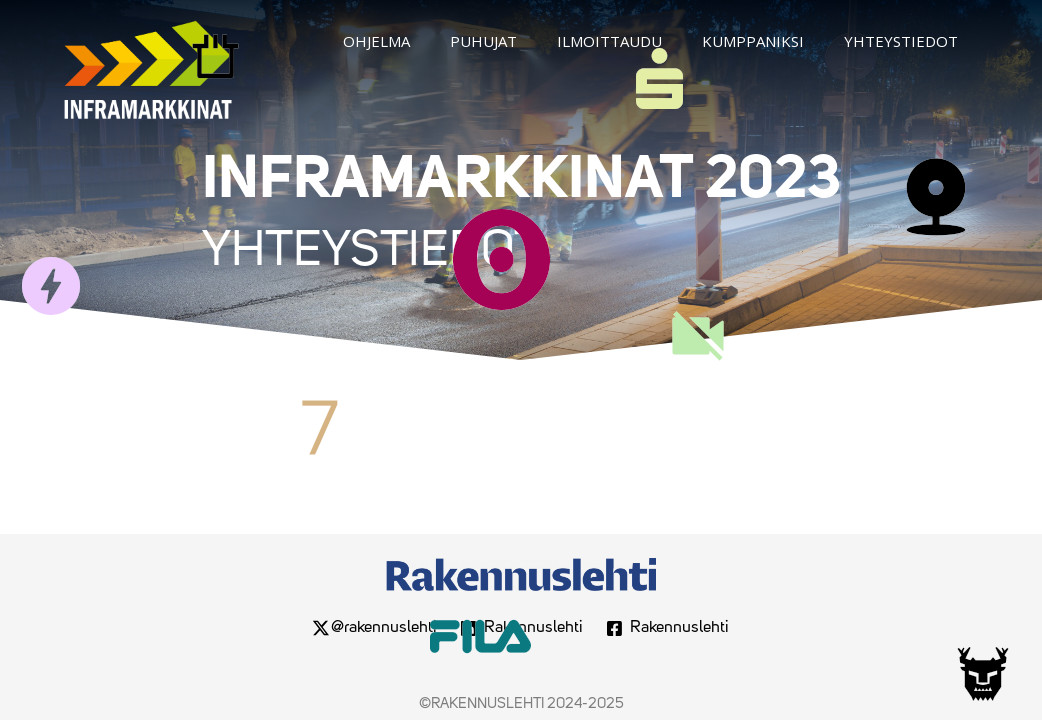 Image resolution: width=1042 pixels, height=720 pixels. What do you see at coordinates (318, 427) in the screenshot?
I see `select or insert the number 7` at bounding box center [318, 427].